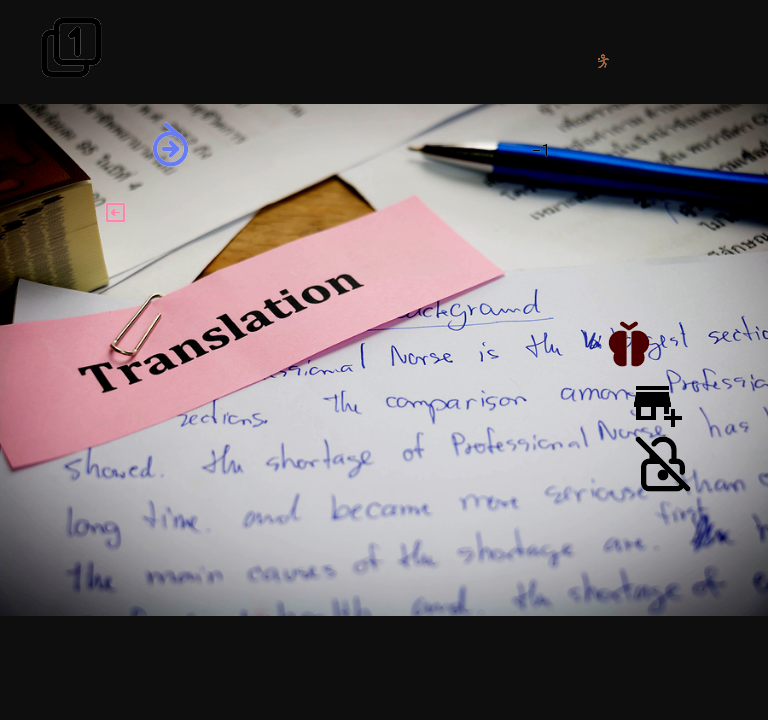  What do you see at coordinates (540, 150) in the screenshot?
I see `decrease exposure by one stop` at bounding box center [540, 150].